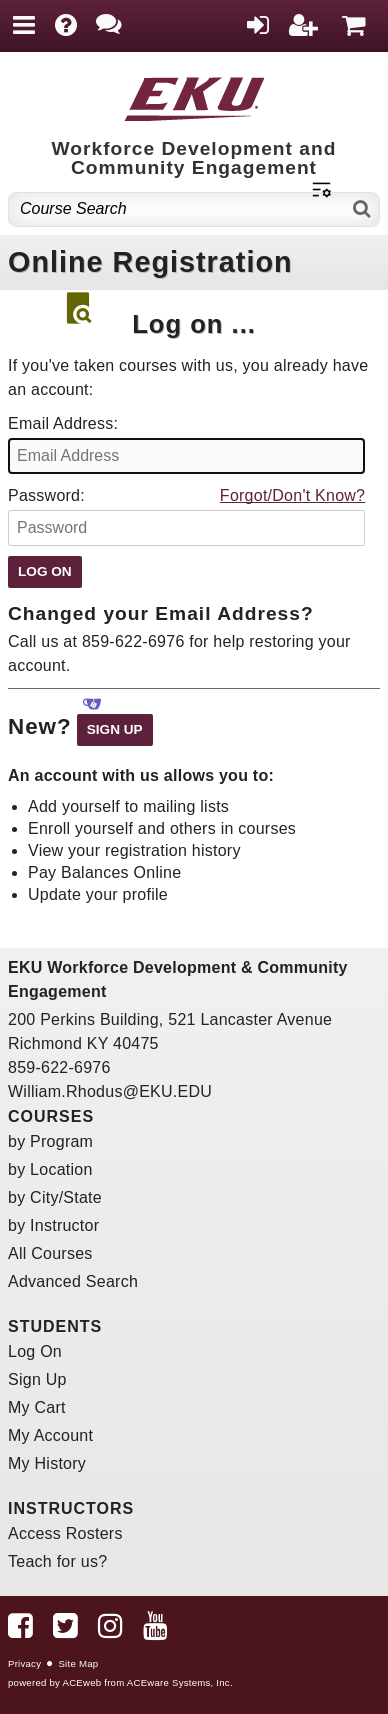 This screenshot has height=1714, width=388. What do you see at coordinates (321, 189) in the screenshot?
I see `access list or menu settings` at bounding box center [321, 189].